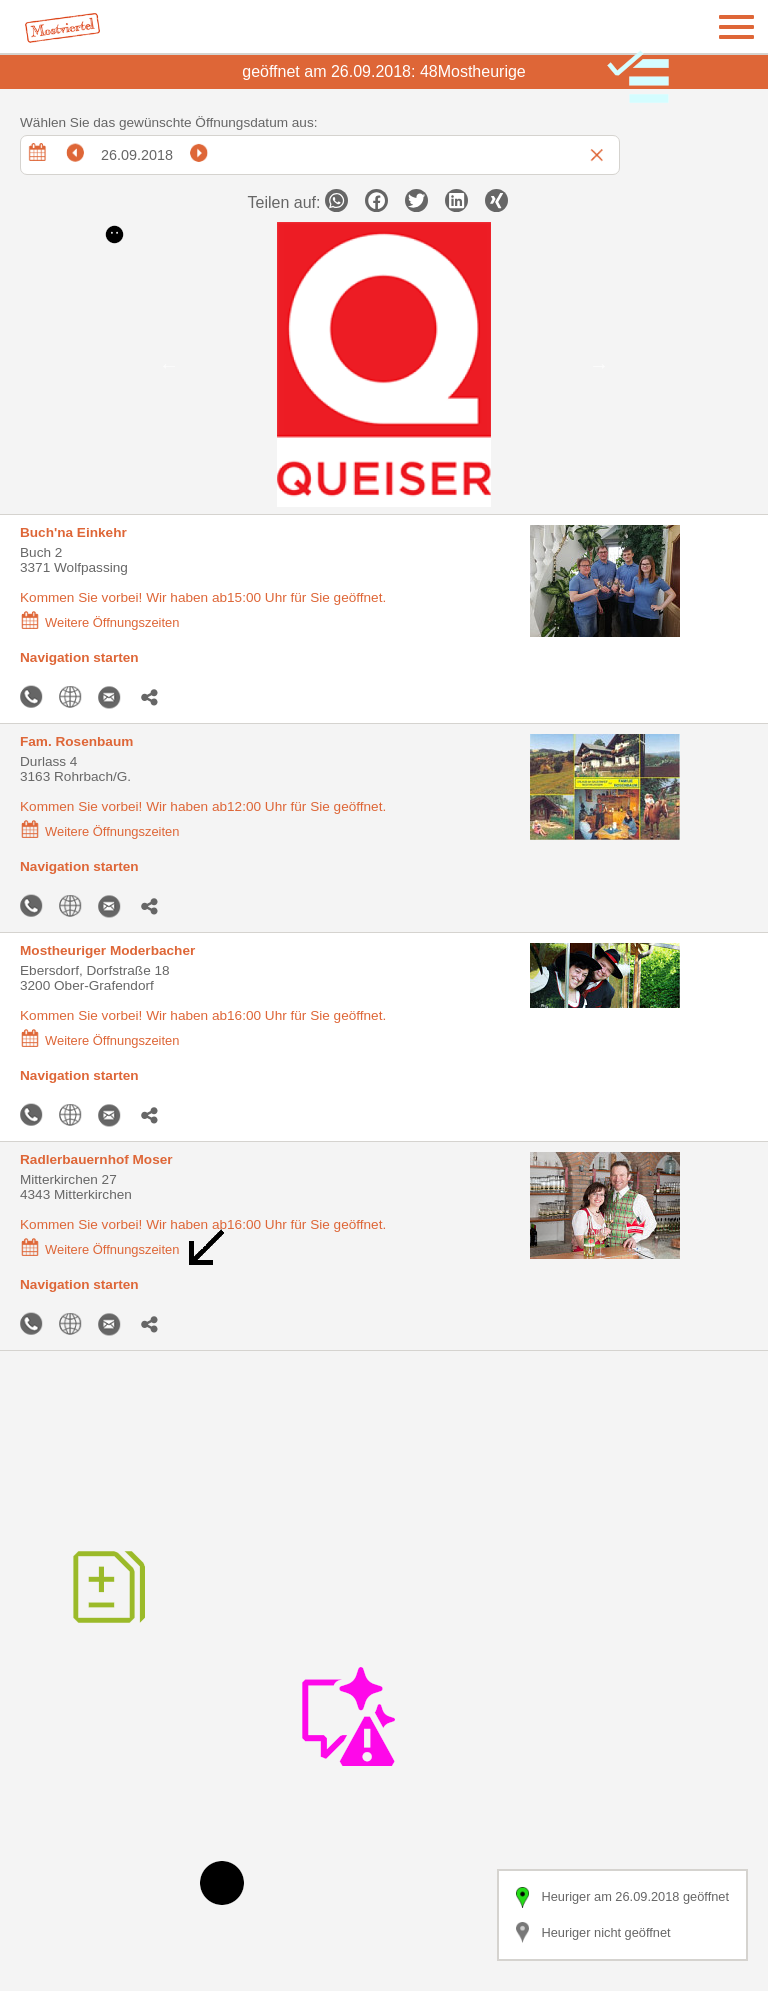  Describe the element at coordinates (638, 81) in the screenshot. I see `view task list or to-do items` at that location.